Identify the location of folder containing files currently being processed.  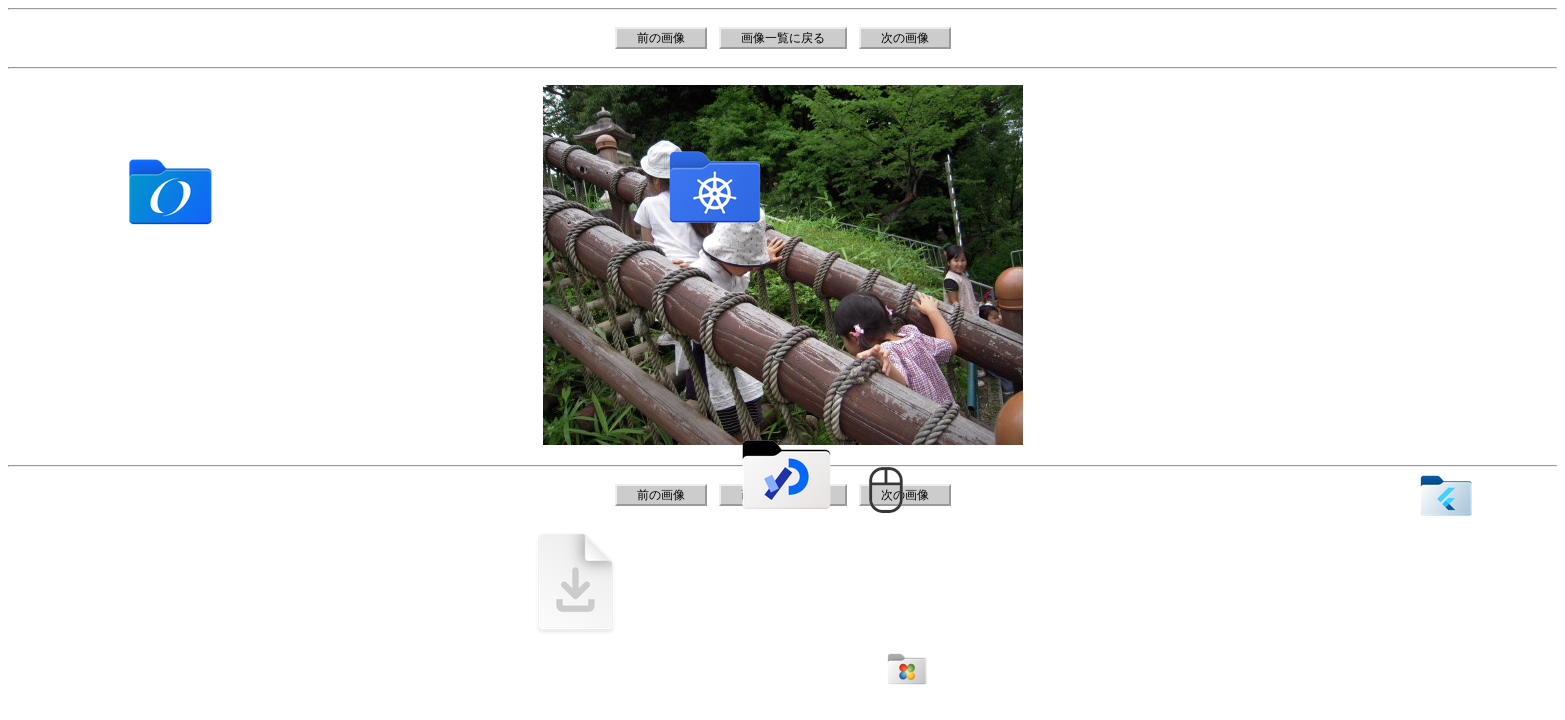
(786, 477).